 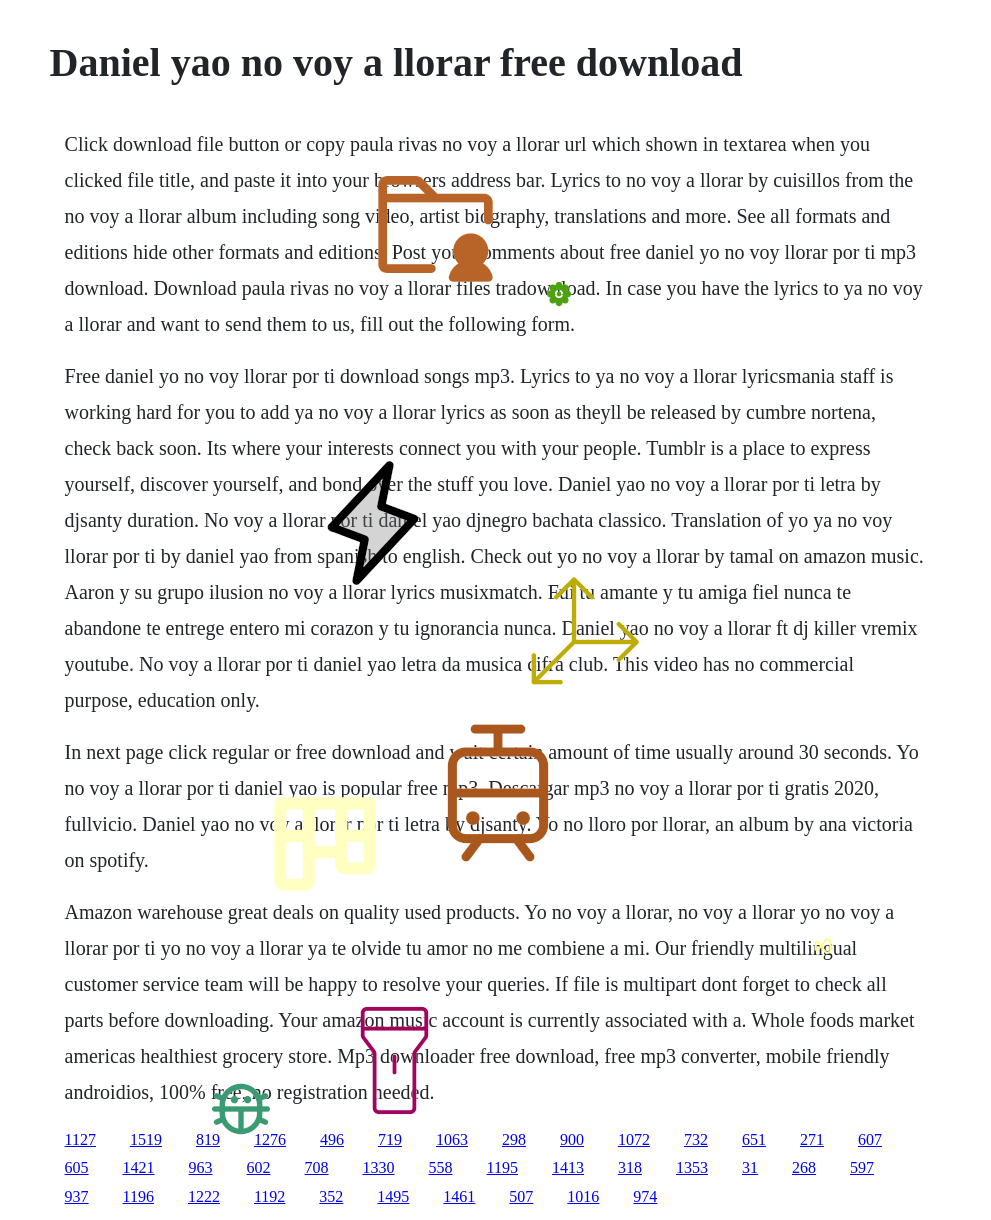 What do you see at coordinates (394, 1060) in the screenshot?
I see `toggle flashlight on or off` at bounding box center [394, 1060].